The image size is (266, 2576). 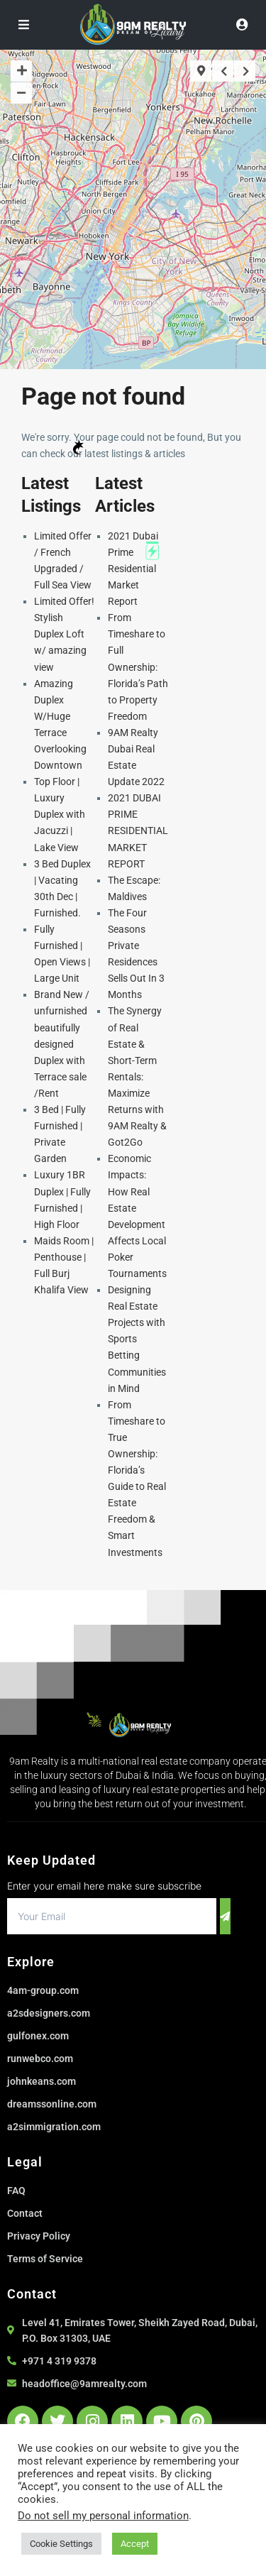 I want to click on use a stored power-up or energy boost, so click(x=152, y=550).